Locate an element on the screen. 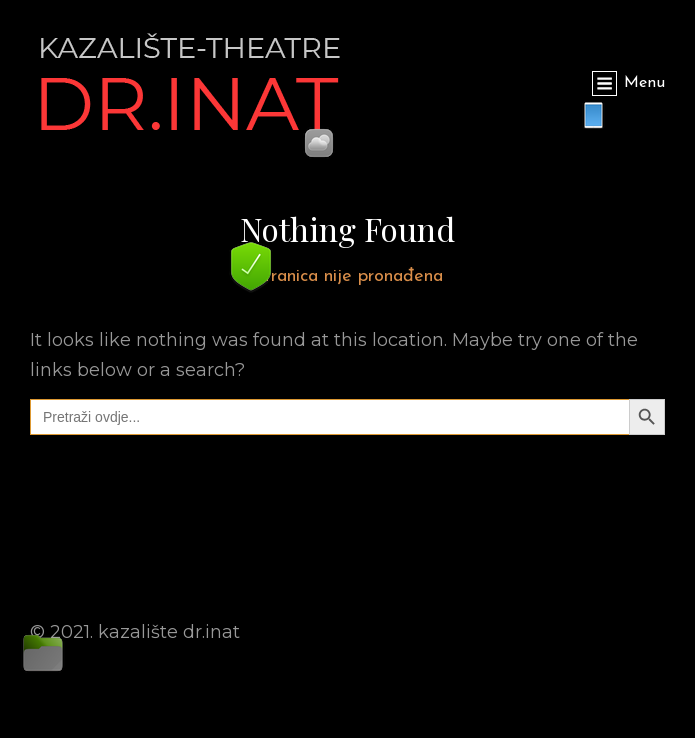 This screenshot has height=738, width=695. indicates high security status or strong protection enabled is located at coordinates (251, 268).